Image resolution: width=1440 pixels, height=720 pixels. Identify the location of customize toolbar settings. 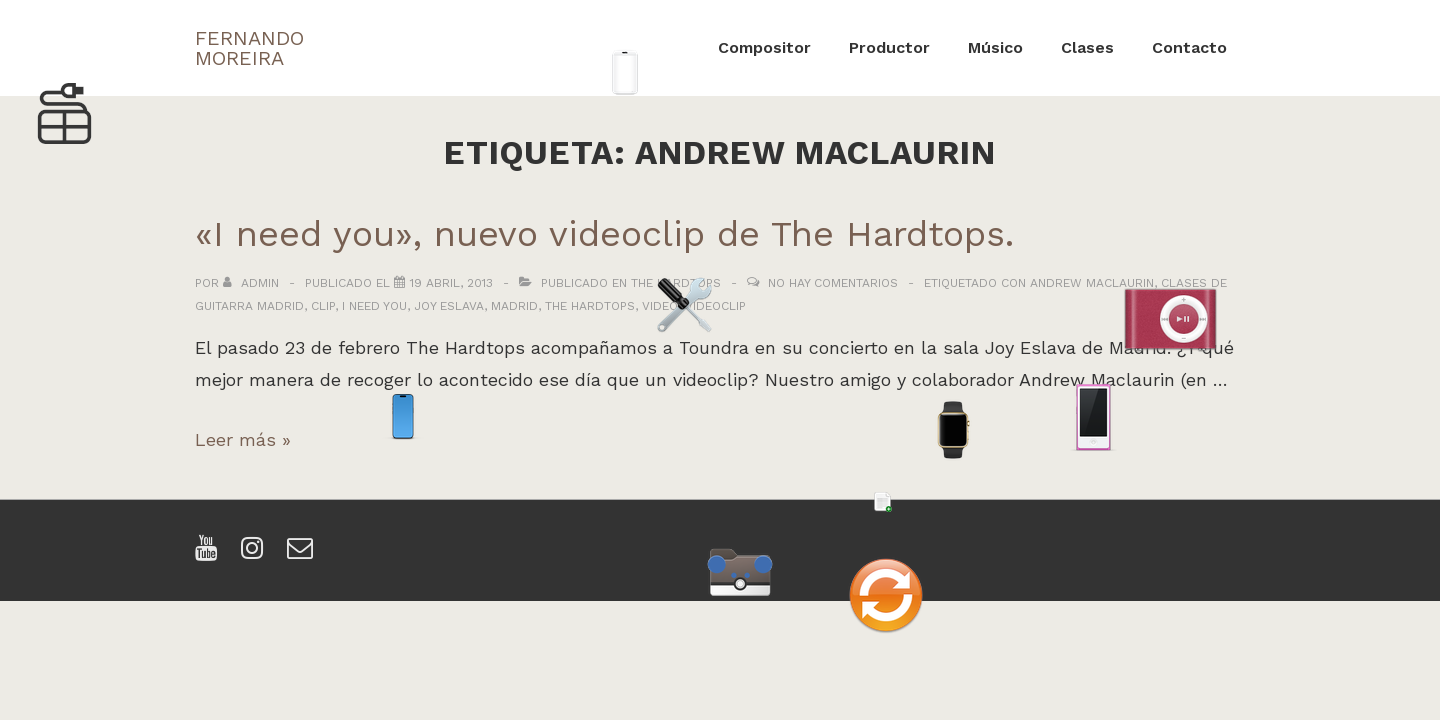
(684, 305).